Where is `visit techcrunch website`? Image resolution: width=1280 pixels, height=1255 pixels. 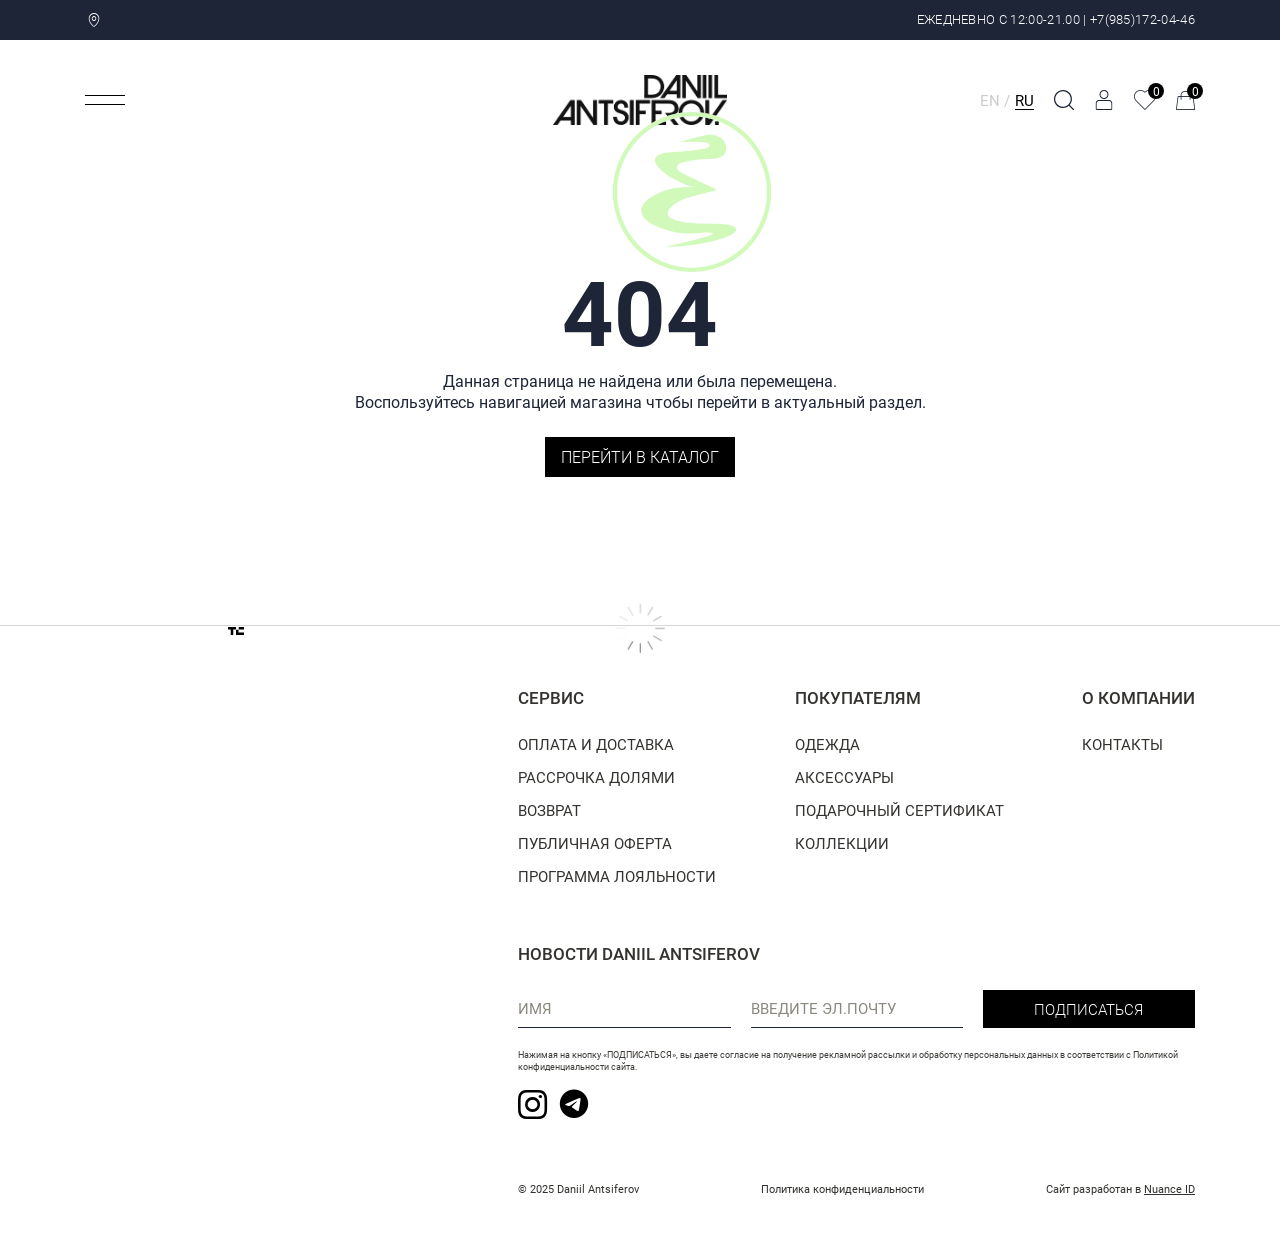 visit techcrunch website is located at coordinates (236, 631).